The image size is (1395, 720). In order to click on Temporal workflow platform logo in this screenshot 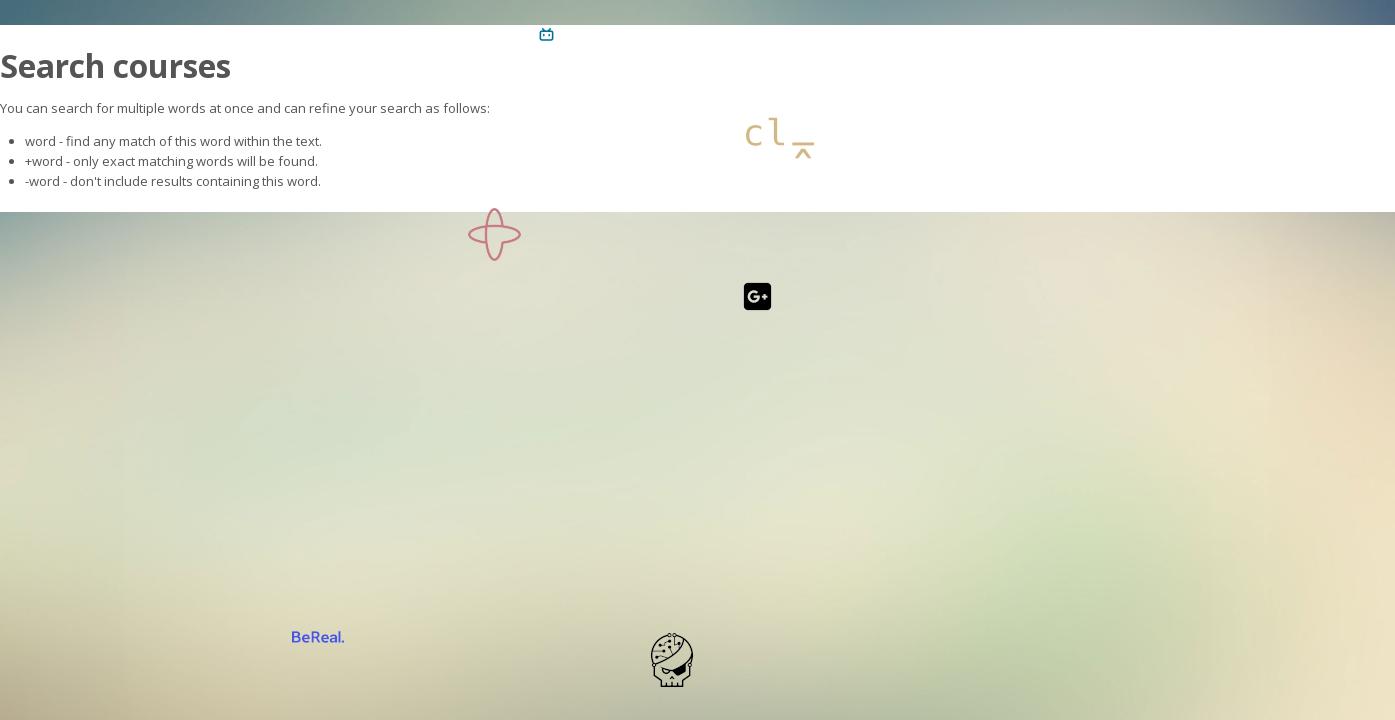, I will do `click(494, 234)`.